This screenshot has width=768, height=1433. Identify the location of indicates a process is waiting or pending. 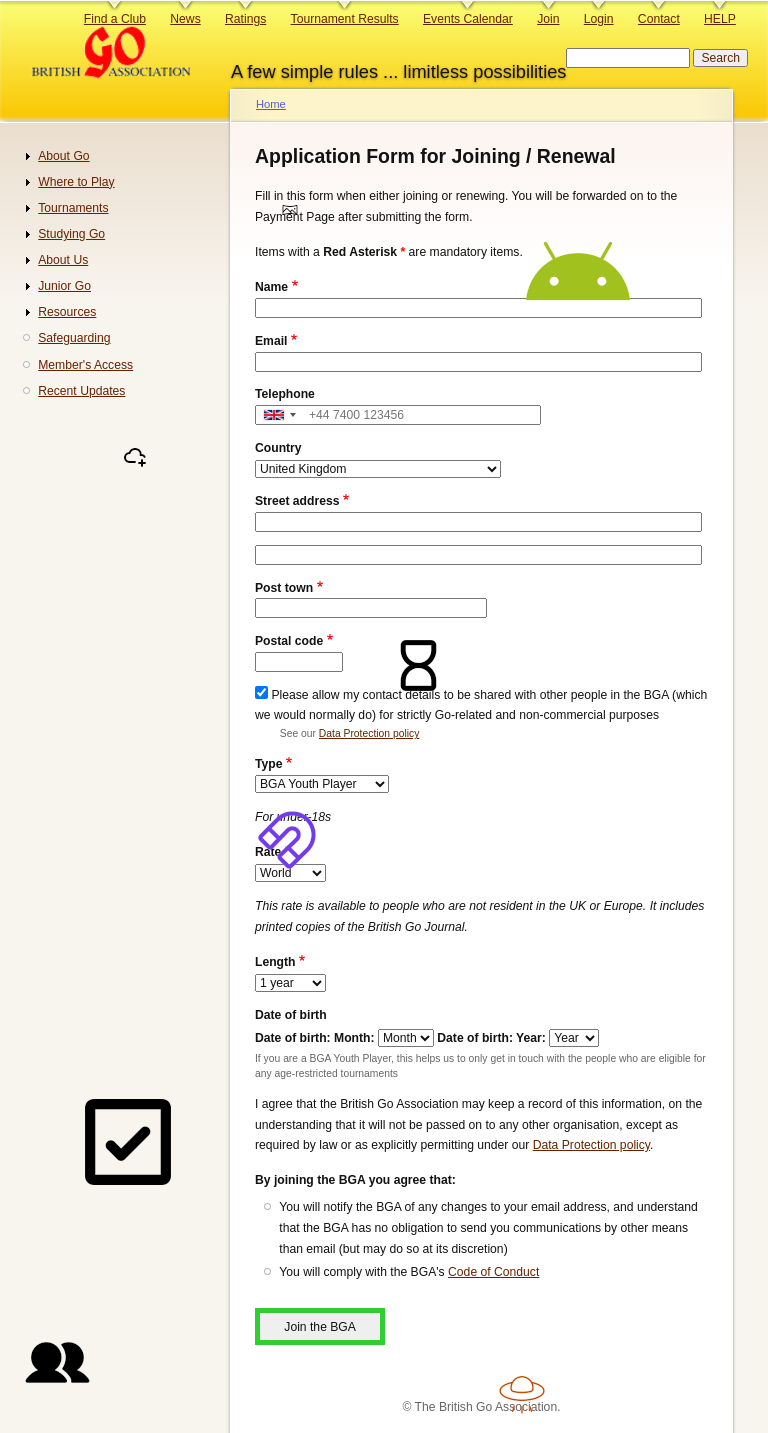
(418, 665).